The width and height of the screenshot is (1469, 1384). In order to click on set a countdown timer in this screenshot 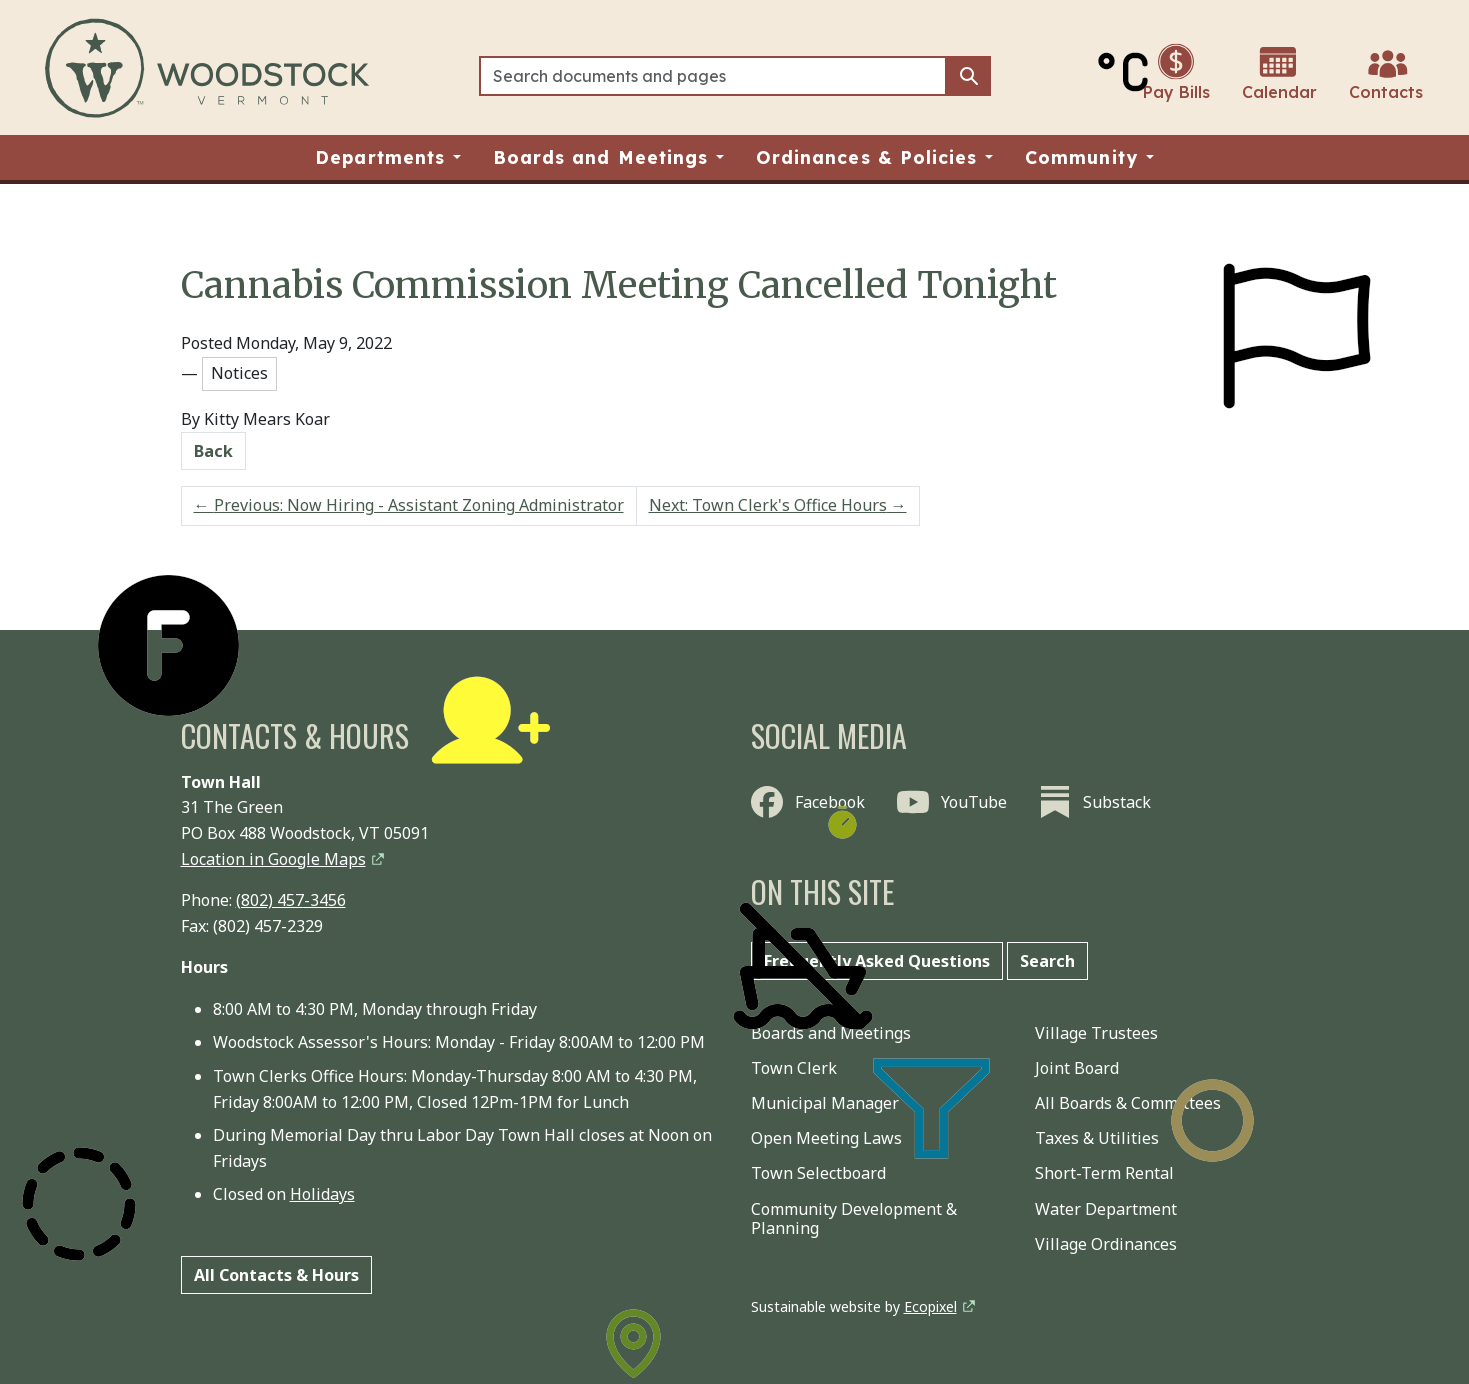, I will do `click(842, 823)`.